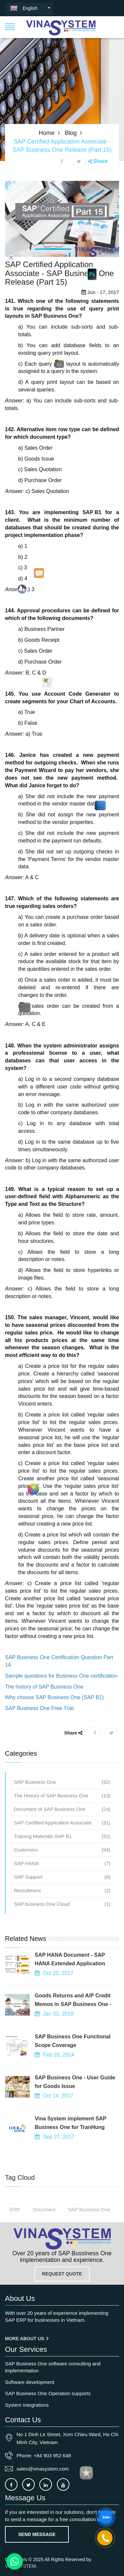 The width and height of the screenshot is (124, 2576). What do you see at coordinates (100, 805) in the screenshot?
I see `access your desktop folder` at bounding box center [100, 805].